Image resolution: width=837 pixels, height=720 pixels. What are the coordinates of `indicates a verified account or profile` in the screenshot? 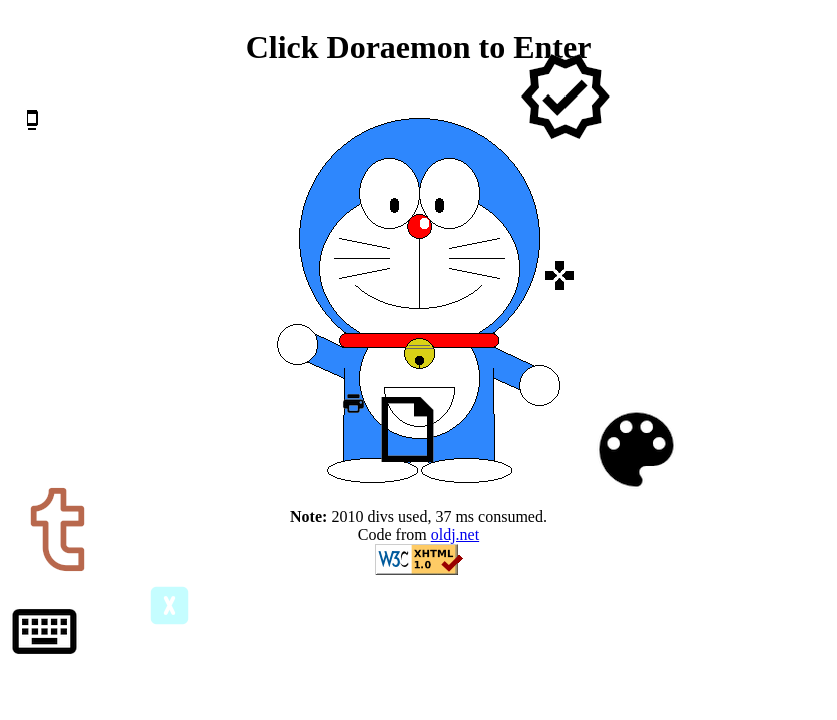 It's located at (565, 96).